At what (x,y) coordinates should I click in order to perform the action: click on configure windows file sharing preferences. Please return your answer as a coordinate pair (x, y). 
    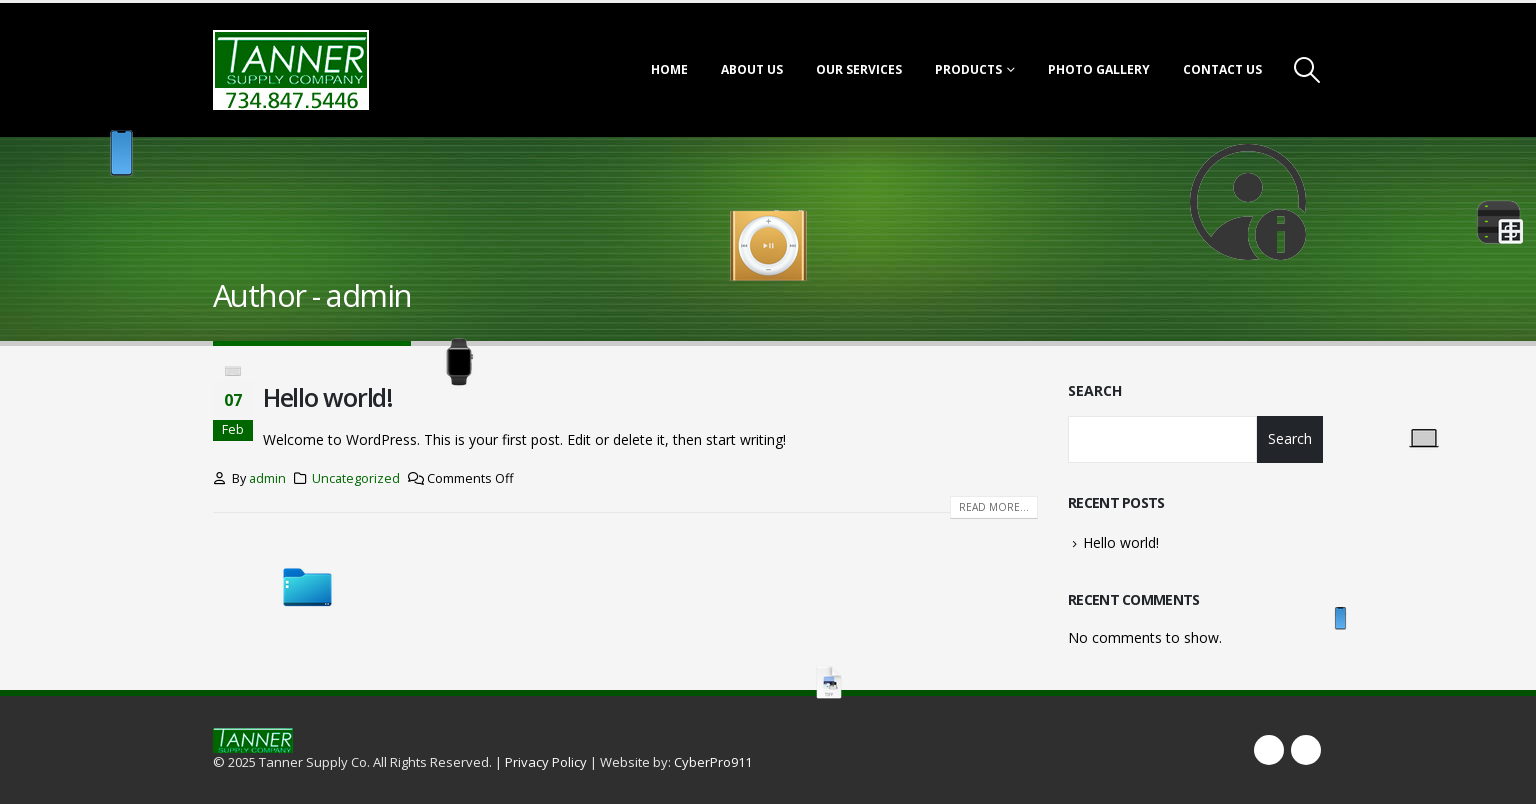
    Looking at the image, I should click on (1499, 223).